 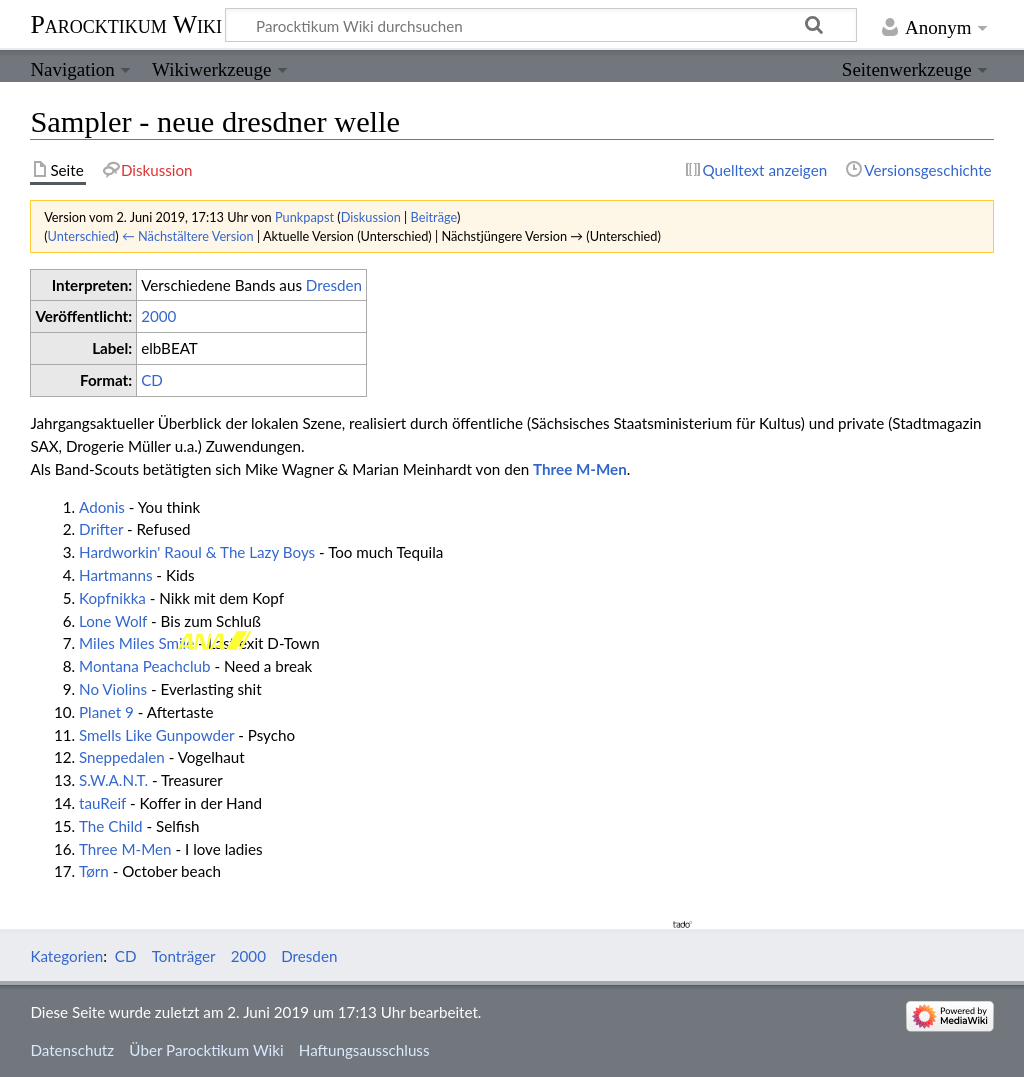 What do you see at coordinates (214, 640) in the screenshot?
I see `ANA (All Nippon Airways) airline logo` at bounding box center [214, 640].